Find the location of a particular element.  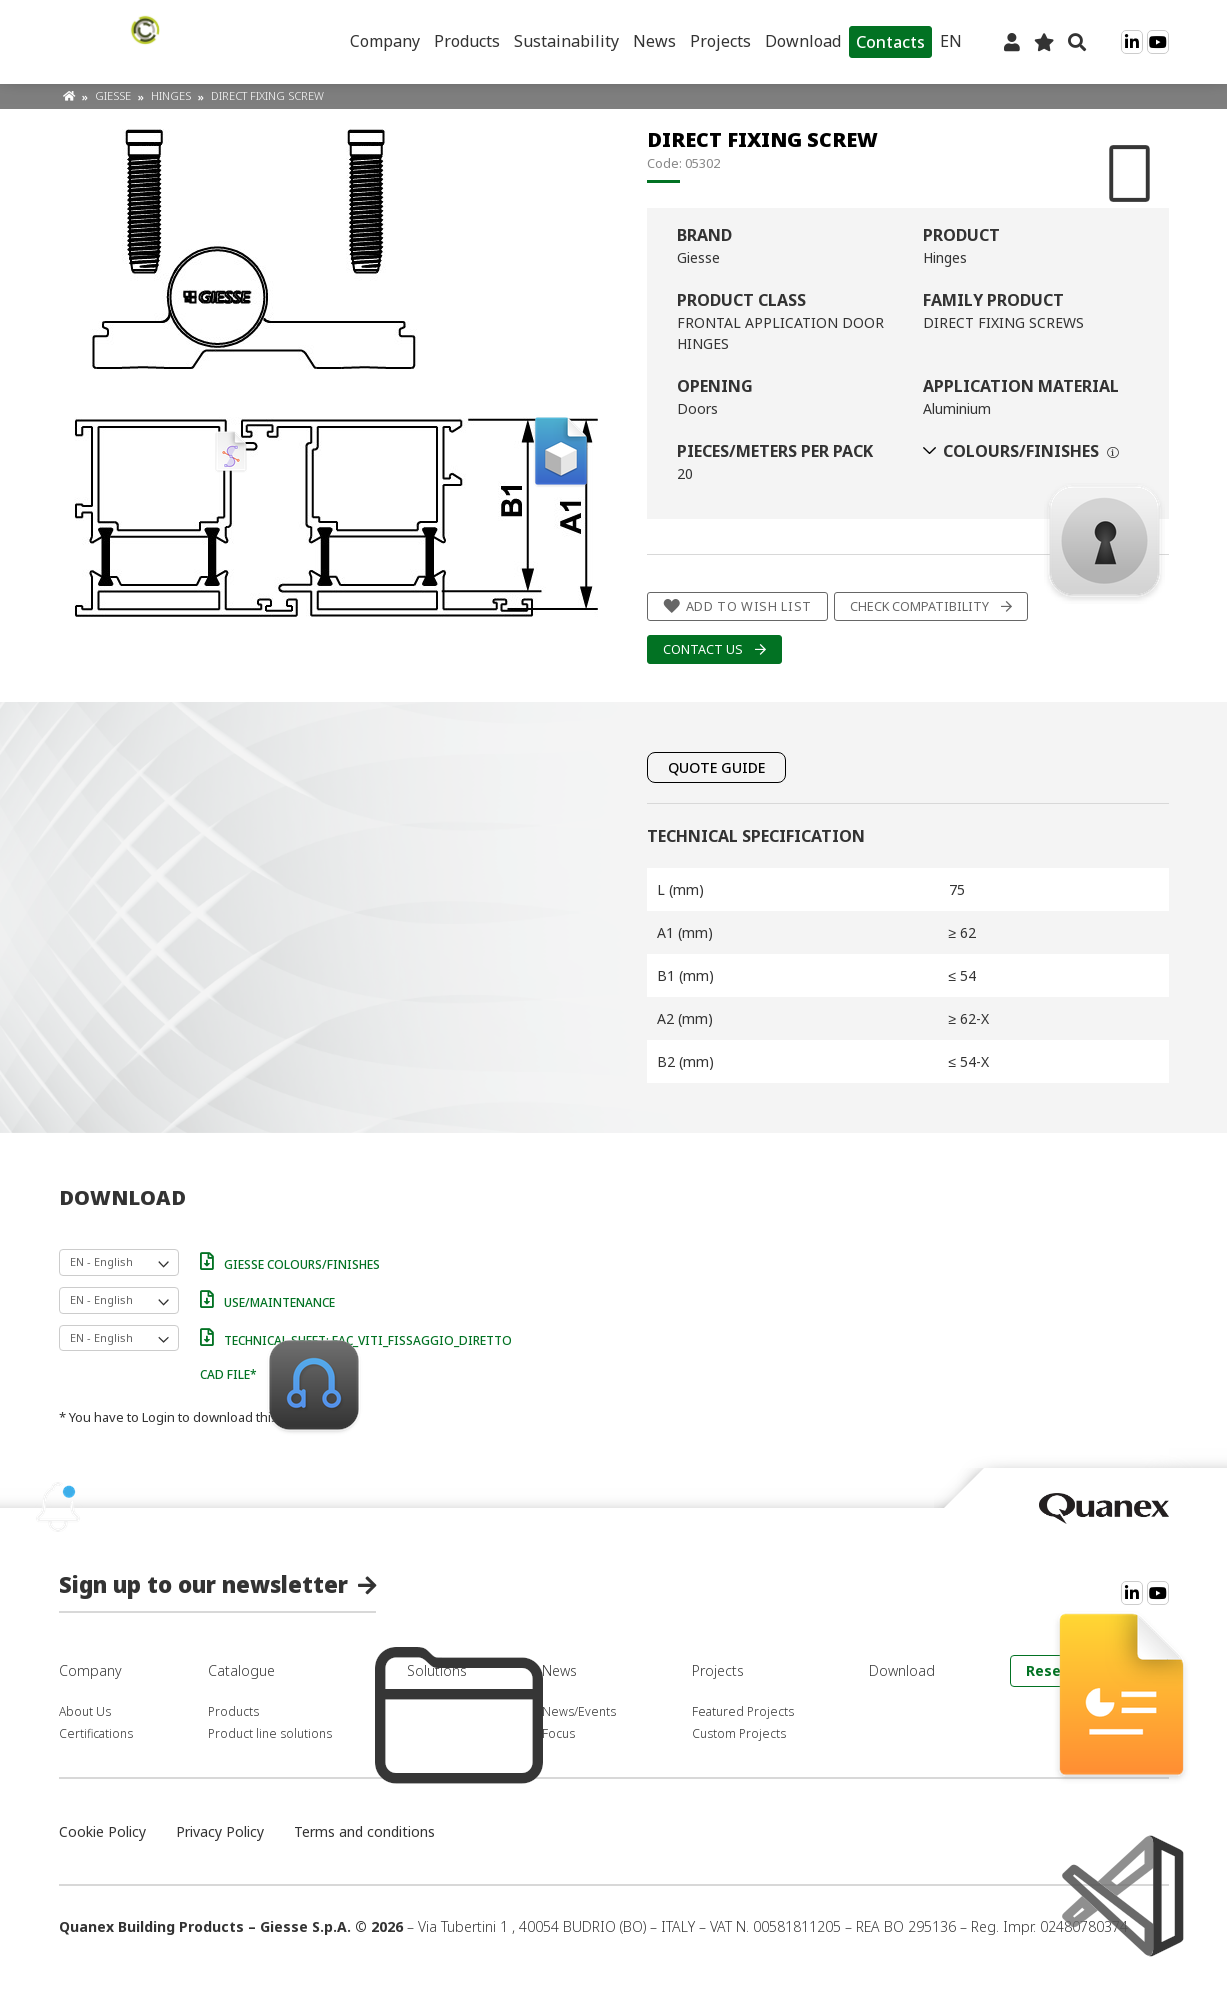

a flatpak application package file is located at coordinates (561, 451).